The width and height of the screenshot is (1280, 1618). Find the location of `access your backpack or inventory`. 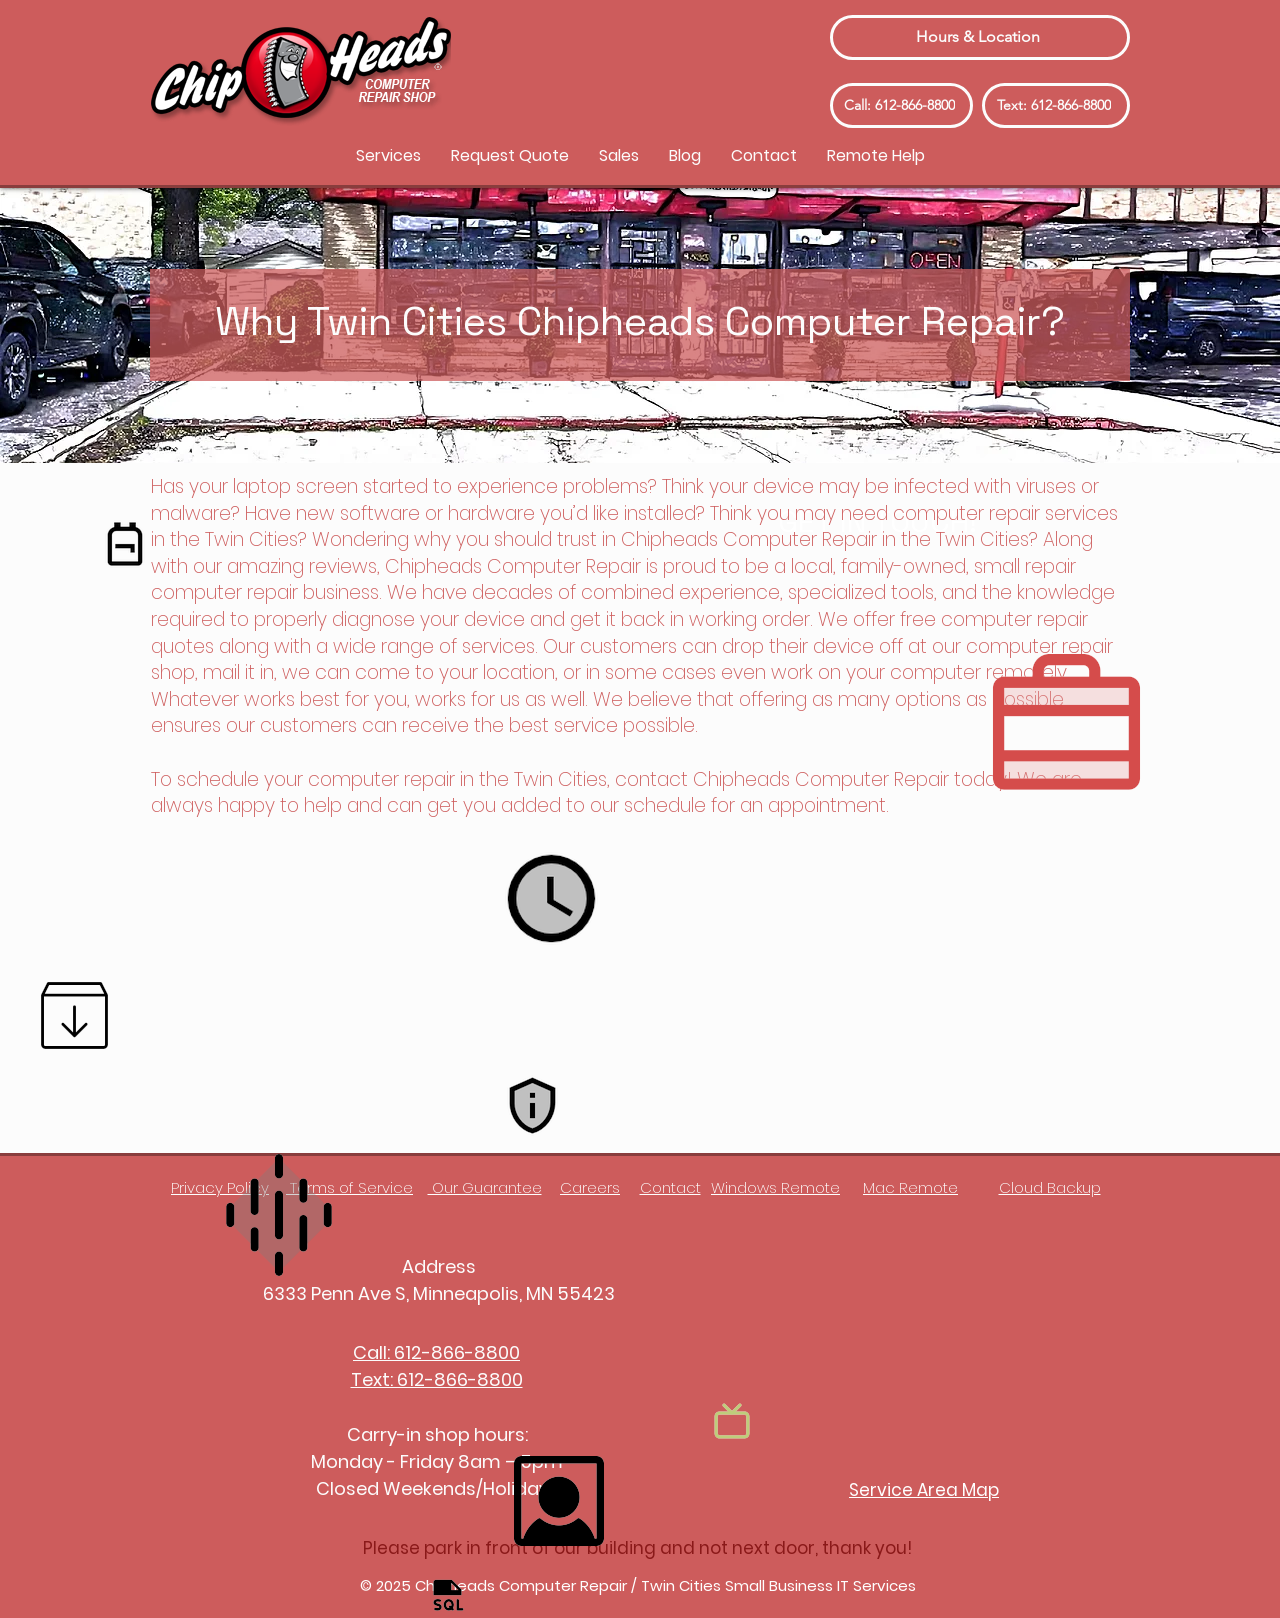

access your backpack or inventory is located at coordinates (125, 544).